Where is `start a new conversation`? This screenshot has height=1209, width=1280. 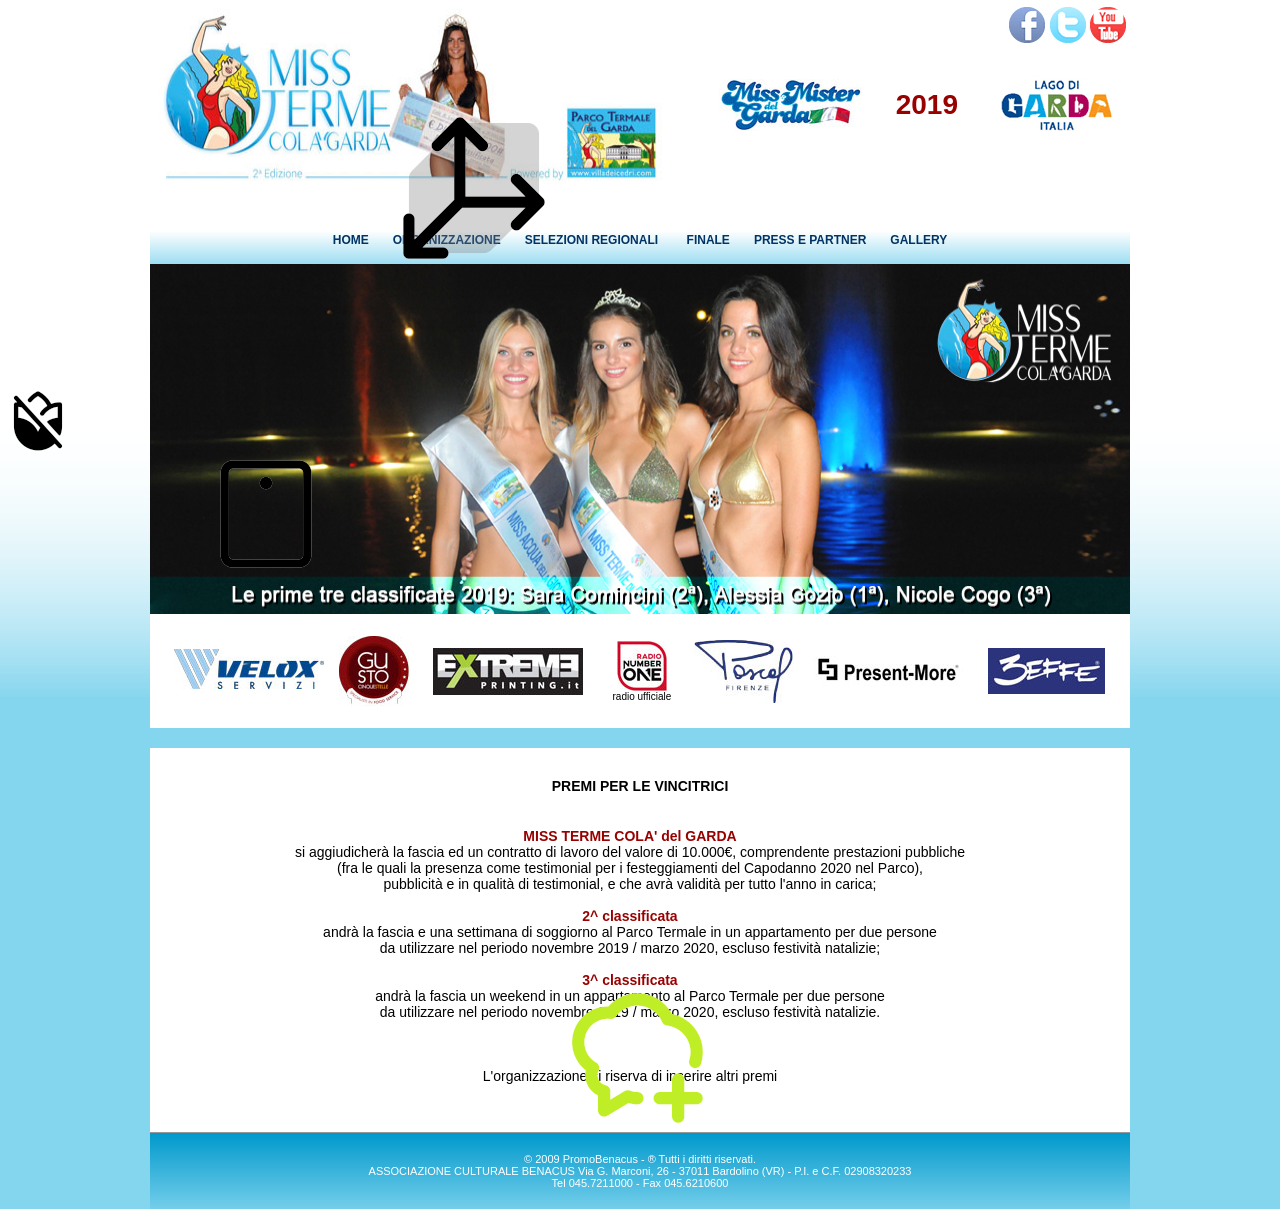
start a new conversation is located at coordinates (635, 1055).